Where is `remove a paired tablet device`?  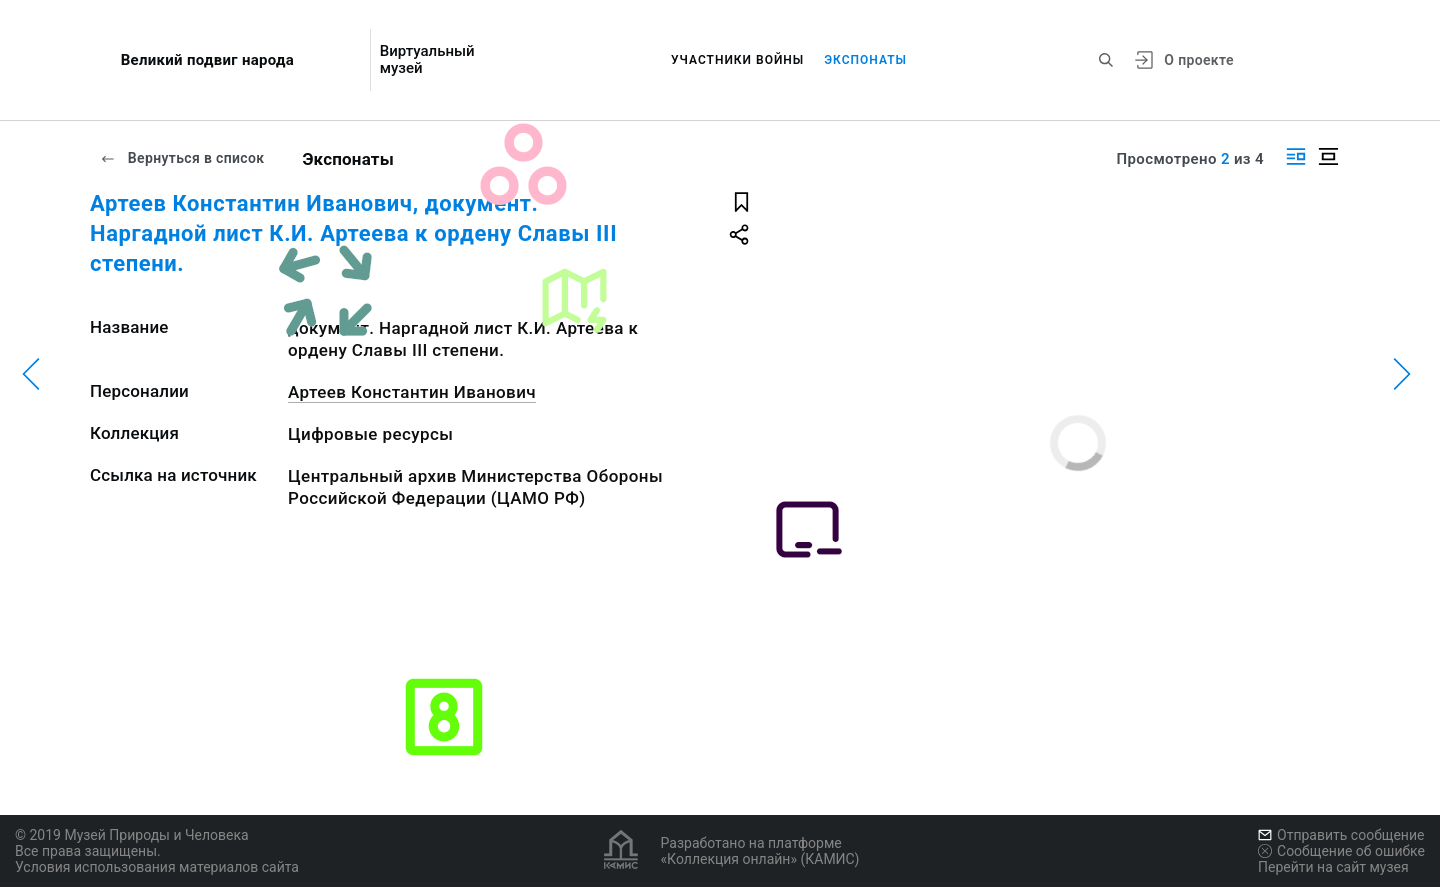
remove a paired tablet device is located at coordinates (807, 529).